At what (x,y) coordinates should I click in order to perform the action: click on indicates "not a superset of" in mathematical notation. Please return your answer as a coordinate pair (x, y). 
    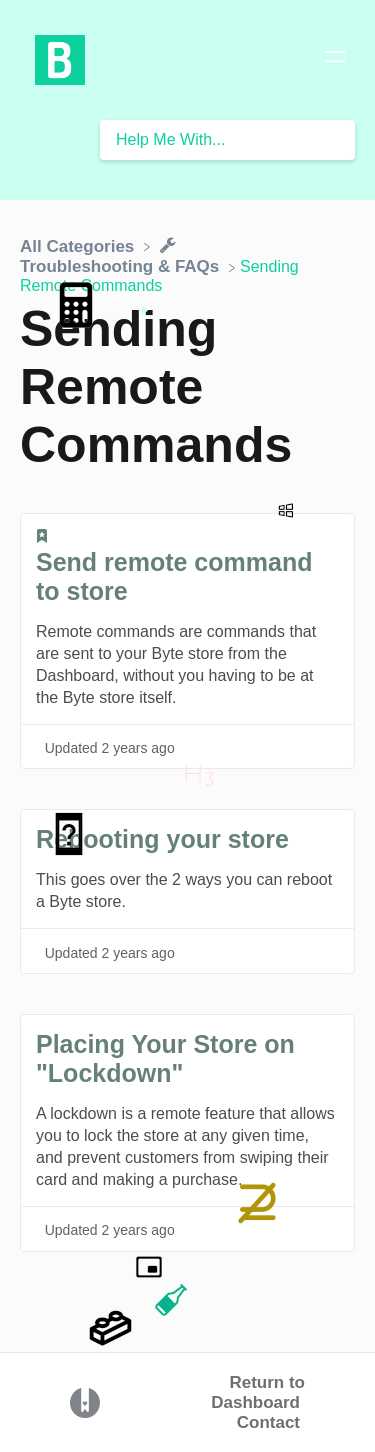
    Looking at the image, I should click on (257, 1203).